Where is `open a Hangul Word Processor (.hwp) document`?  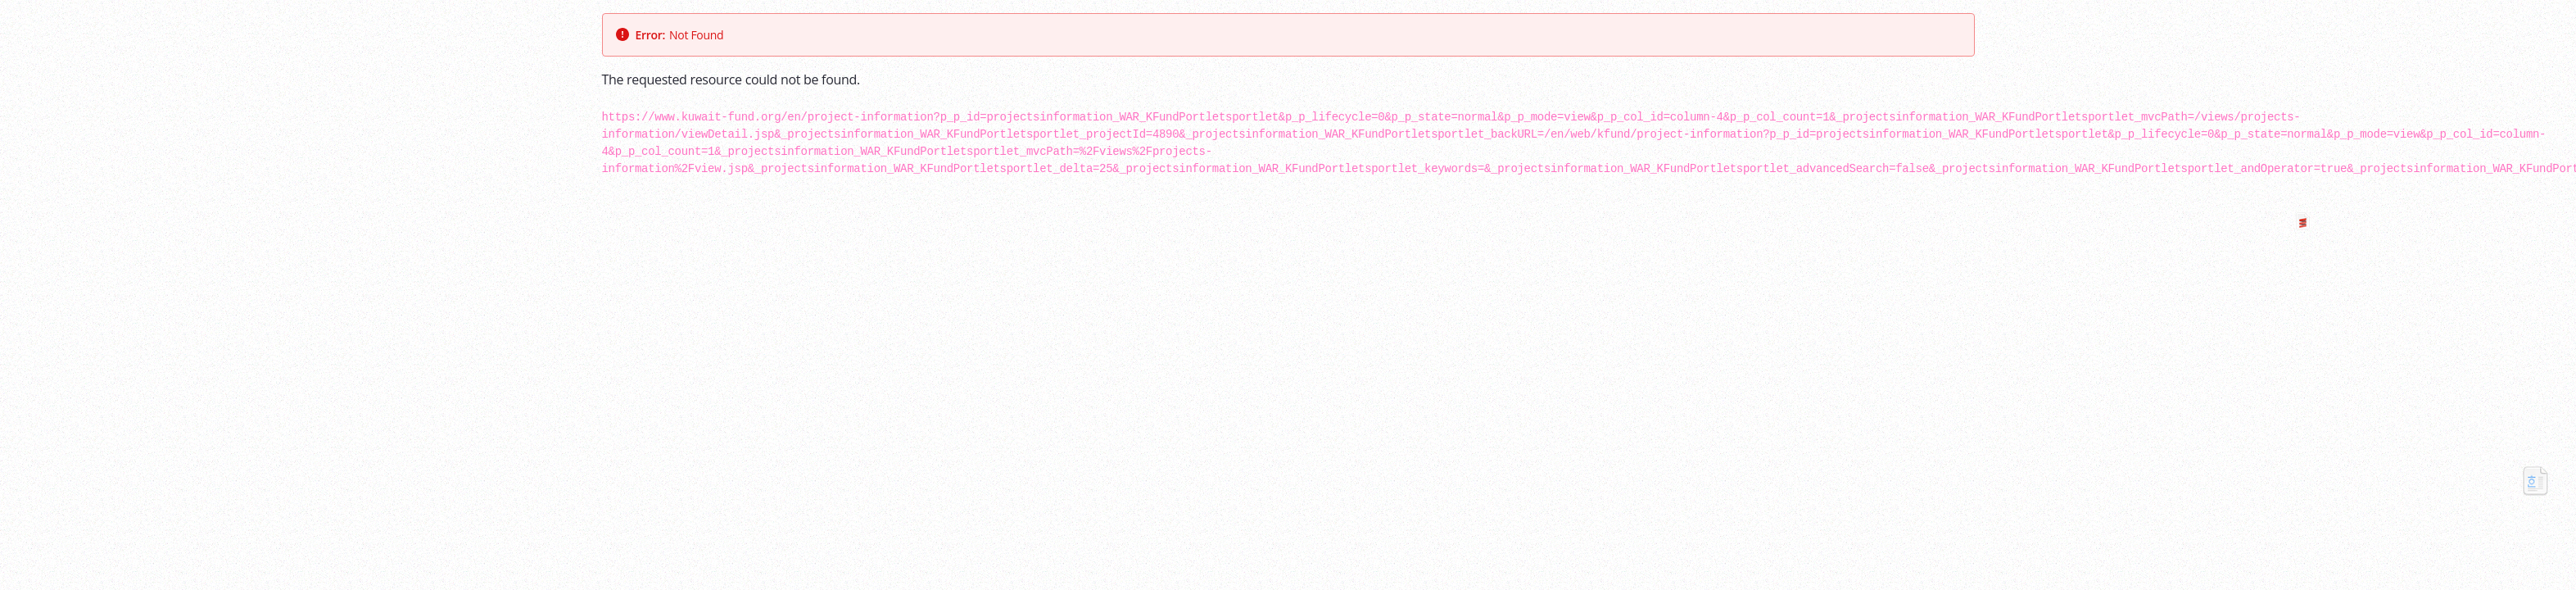 open a Hangul Word Processor (.hwp) document is located at coordinates (2535, 480).